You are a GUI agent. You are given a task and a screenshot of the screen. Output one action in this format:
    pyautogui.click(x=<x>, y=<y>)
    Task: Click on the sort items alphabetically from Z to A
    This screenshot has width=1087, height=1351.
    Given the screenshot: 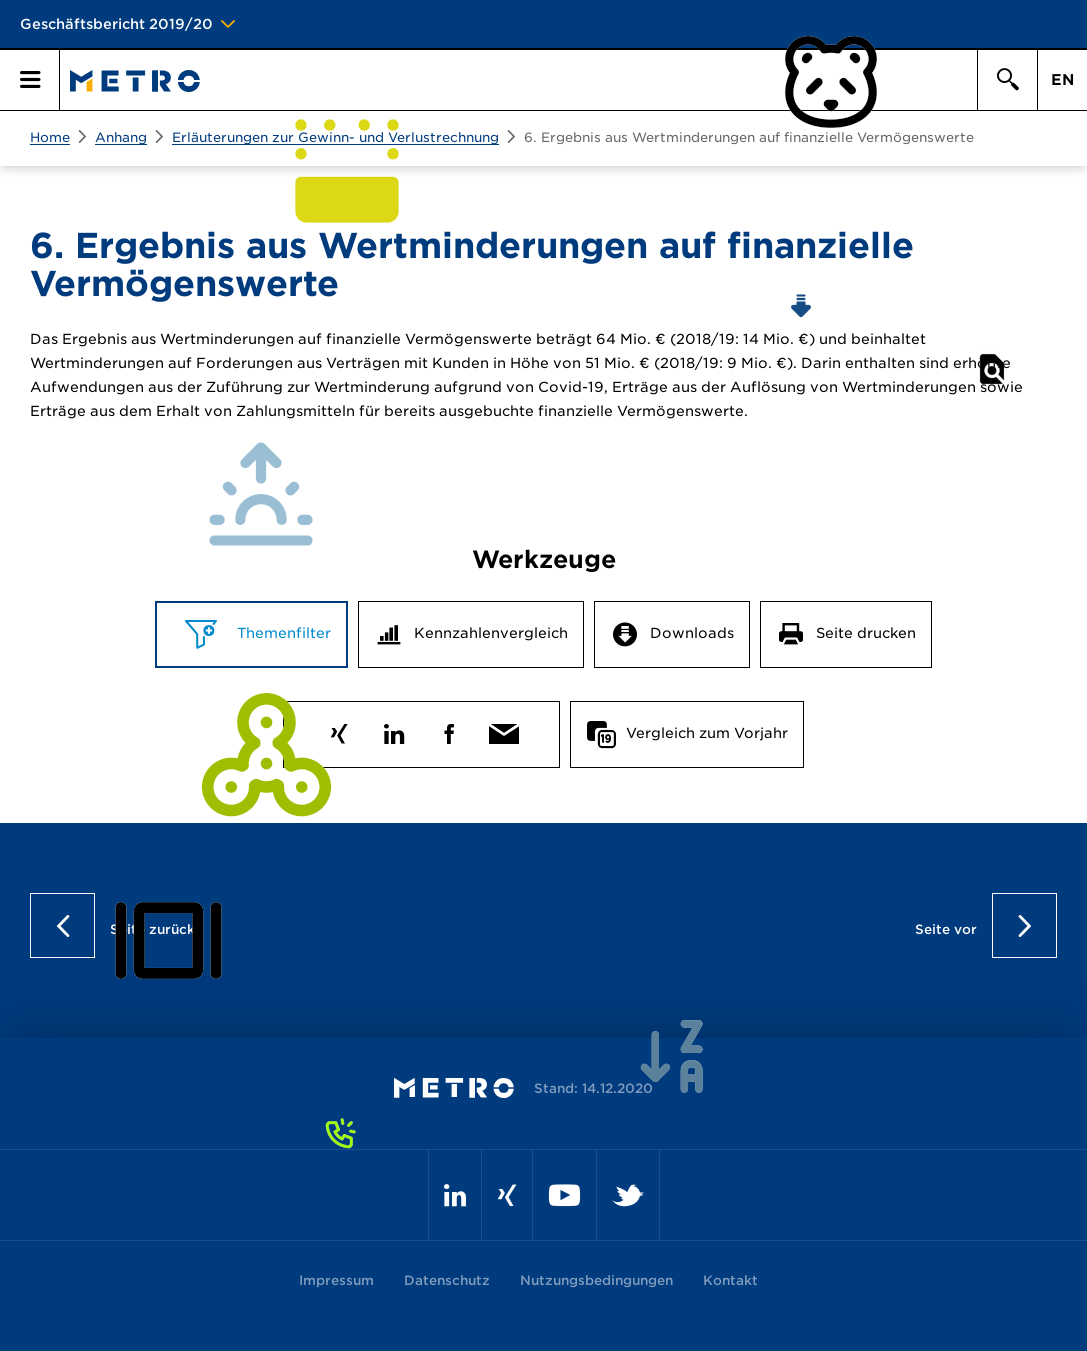 What is the action you would take?
    pyautogui.click(x=673, y=1056)
    